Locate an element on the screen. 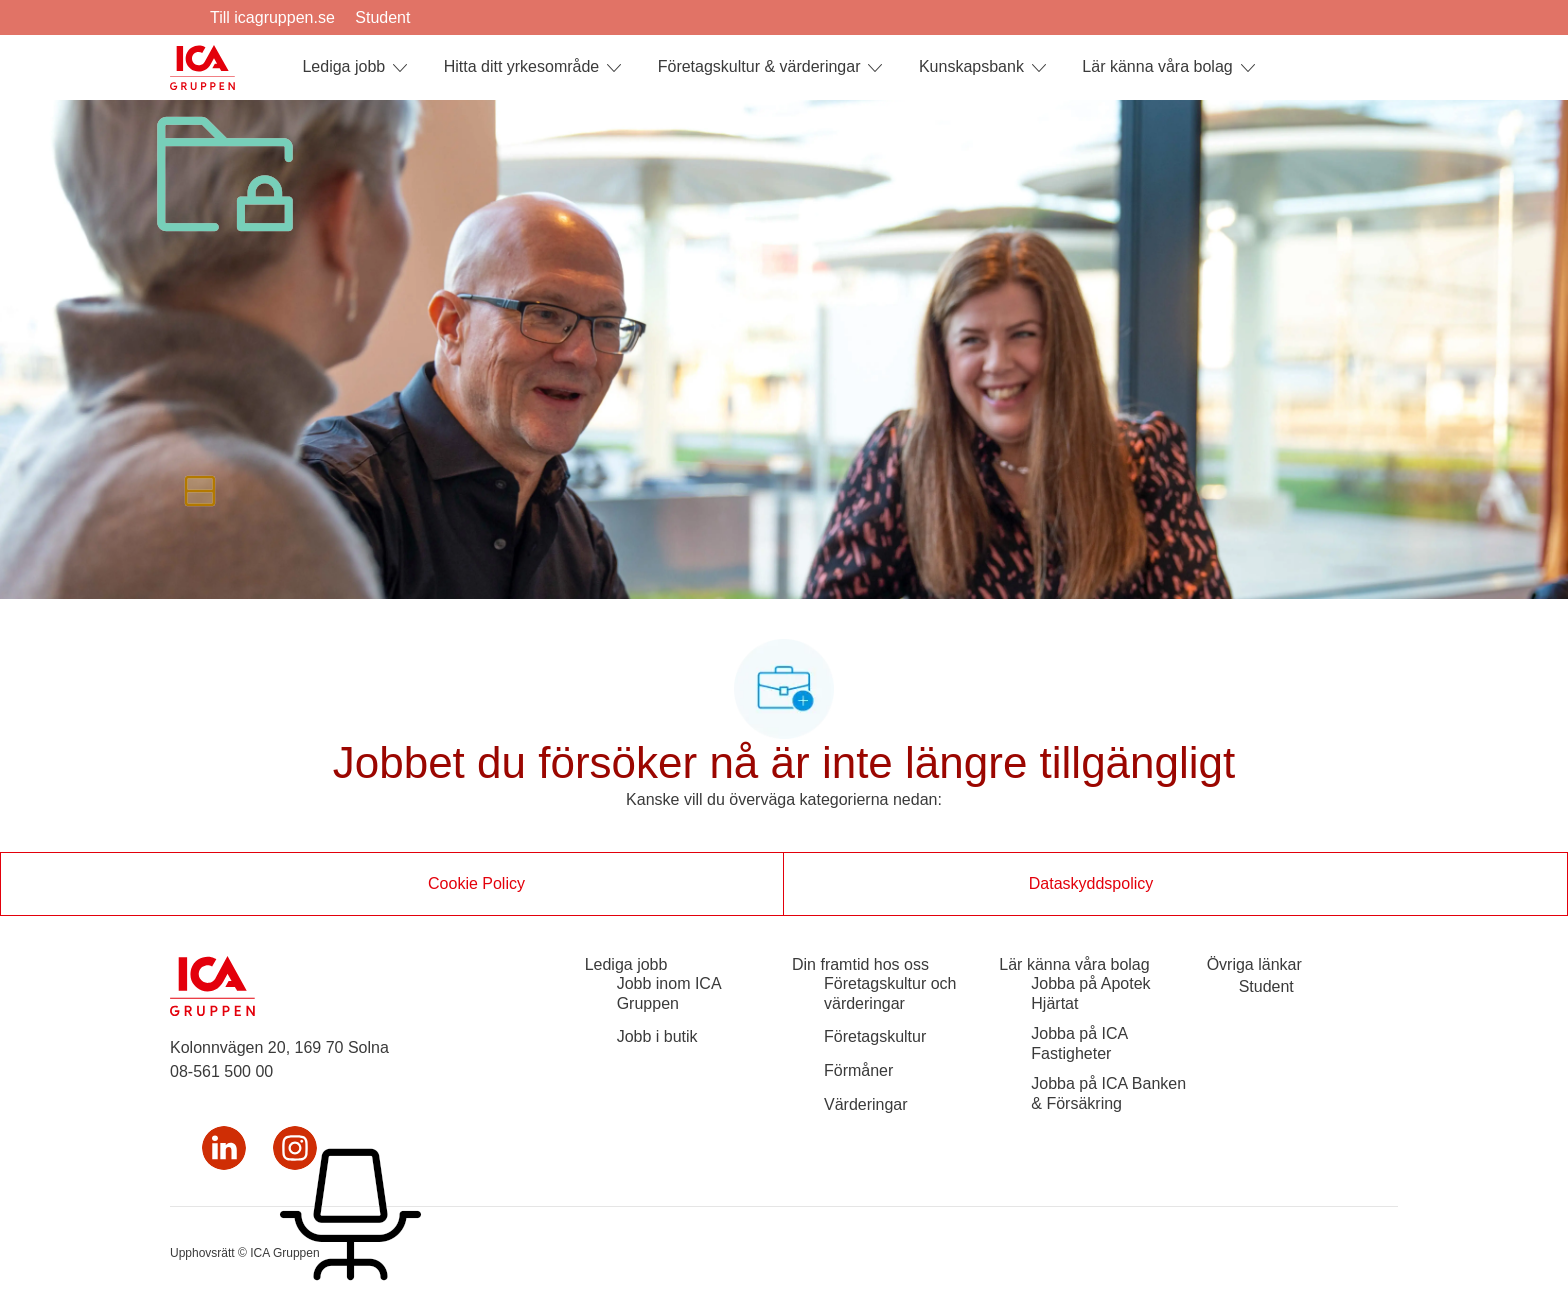 The image size is (1568, 1303). access workspace or office settings is located at coordinates (350, 1214).